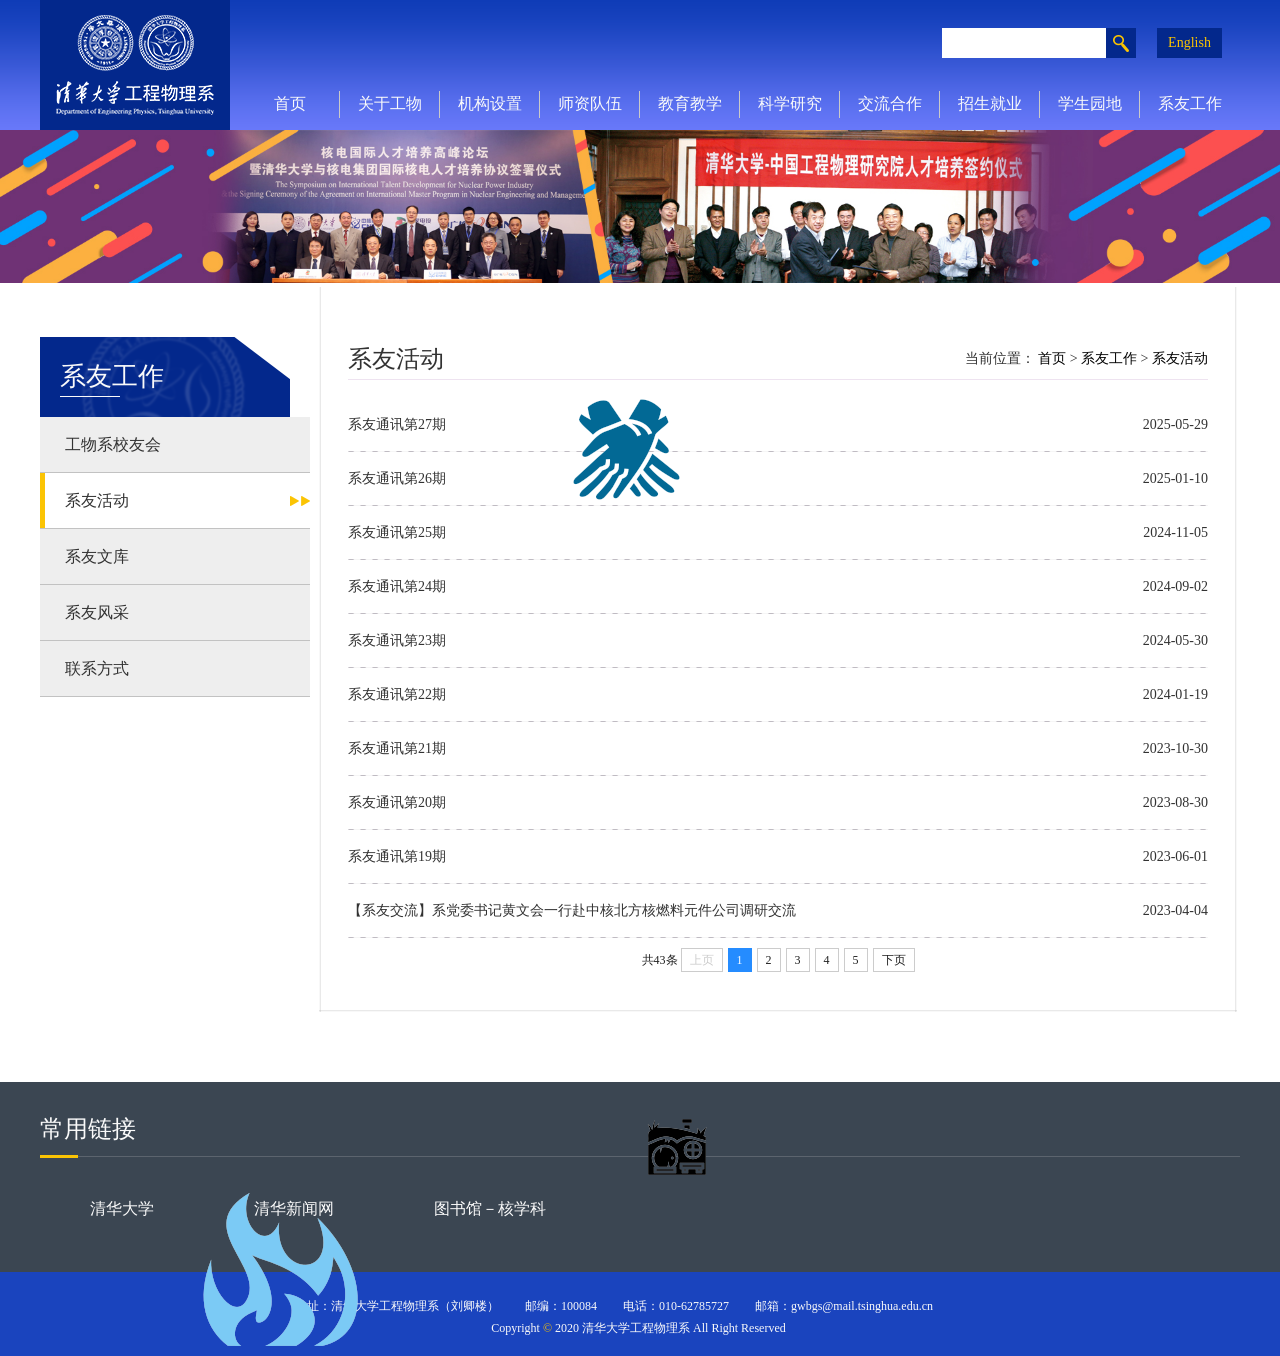  Describe the element at coordinates (677, 1146) in the screenshot. I see `select a hobbit hole or underground dwelling in a fantasy game` at that location.